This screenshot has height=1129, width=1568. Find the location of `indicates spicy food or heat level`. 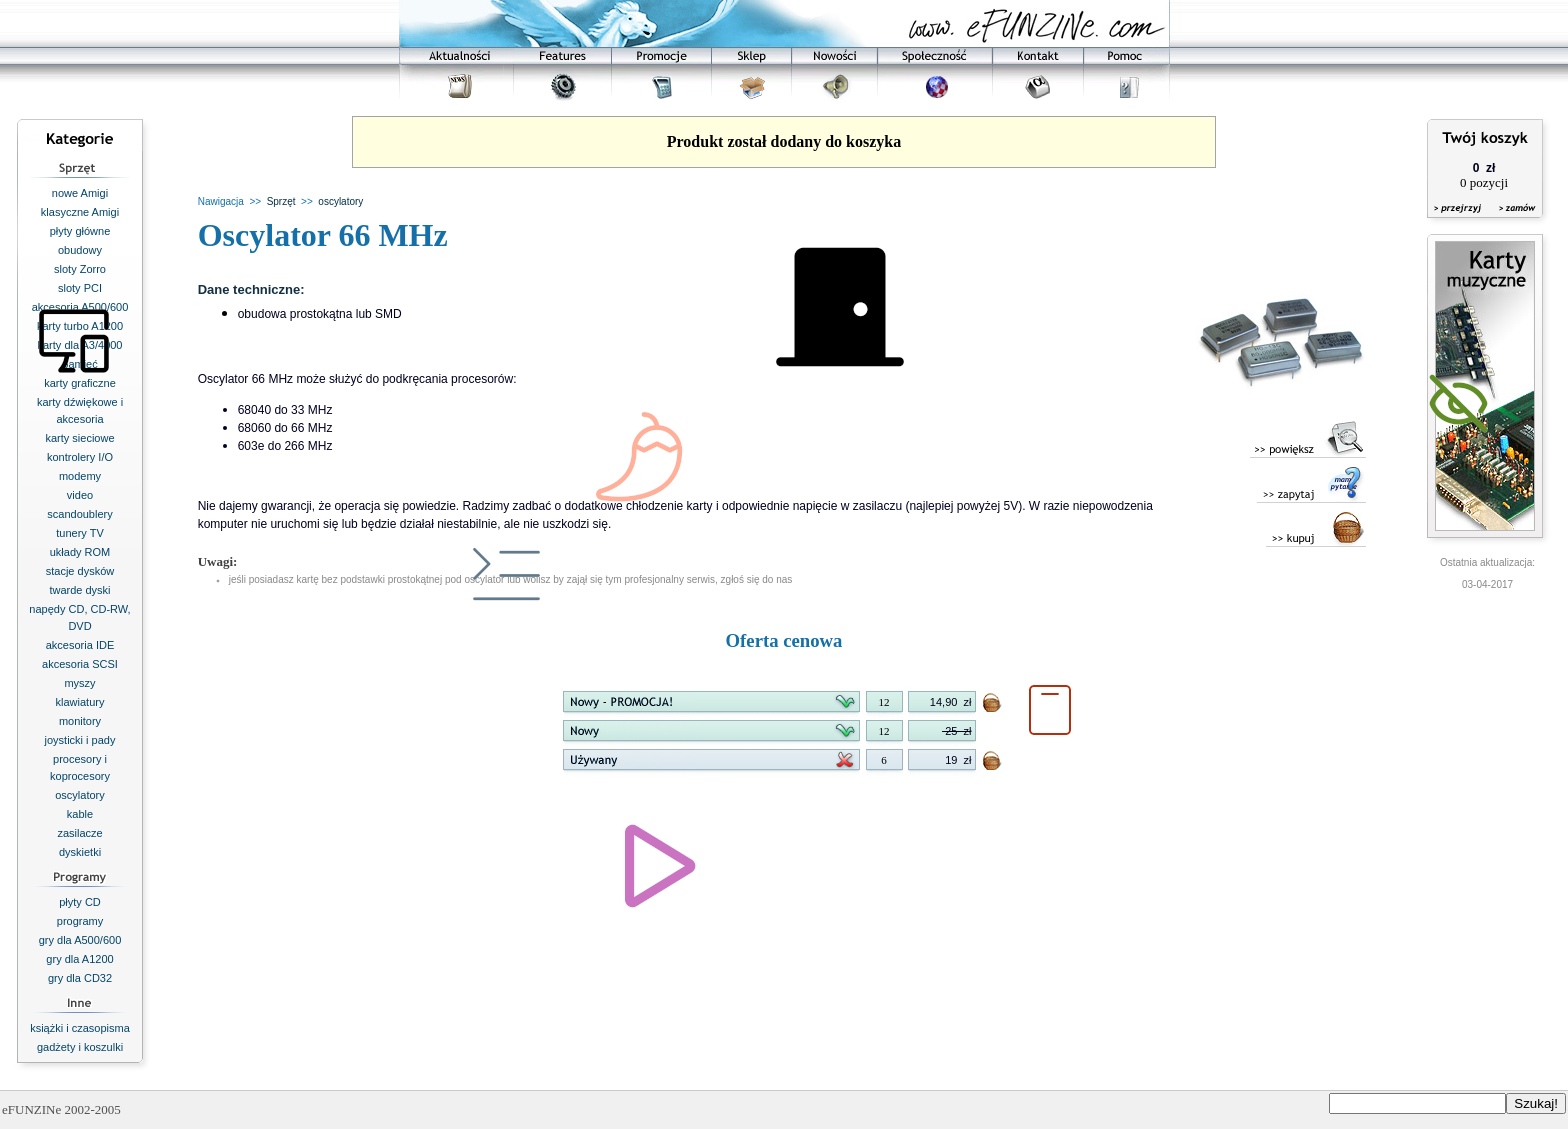

indicates spicy food or heat level is located at coordinates (644, 460).